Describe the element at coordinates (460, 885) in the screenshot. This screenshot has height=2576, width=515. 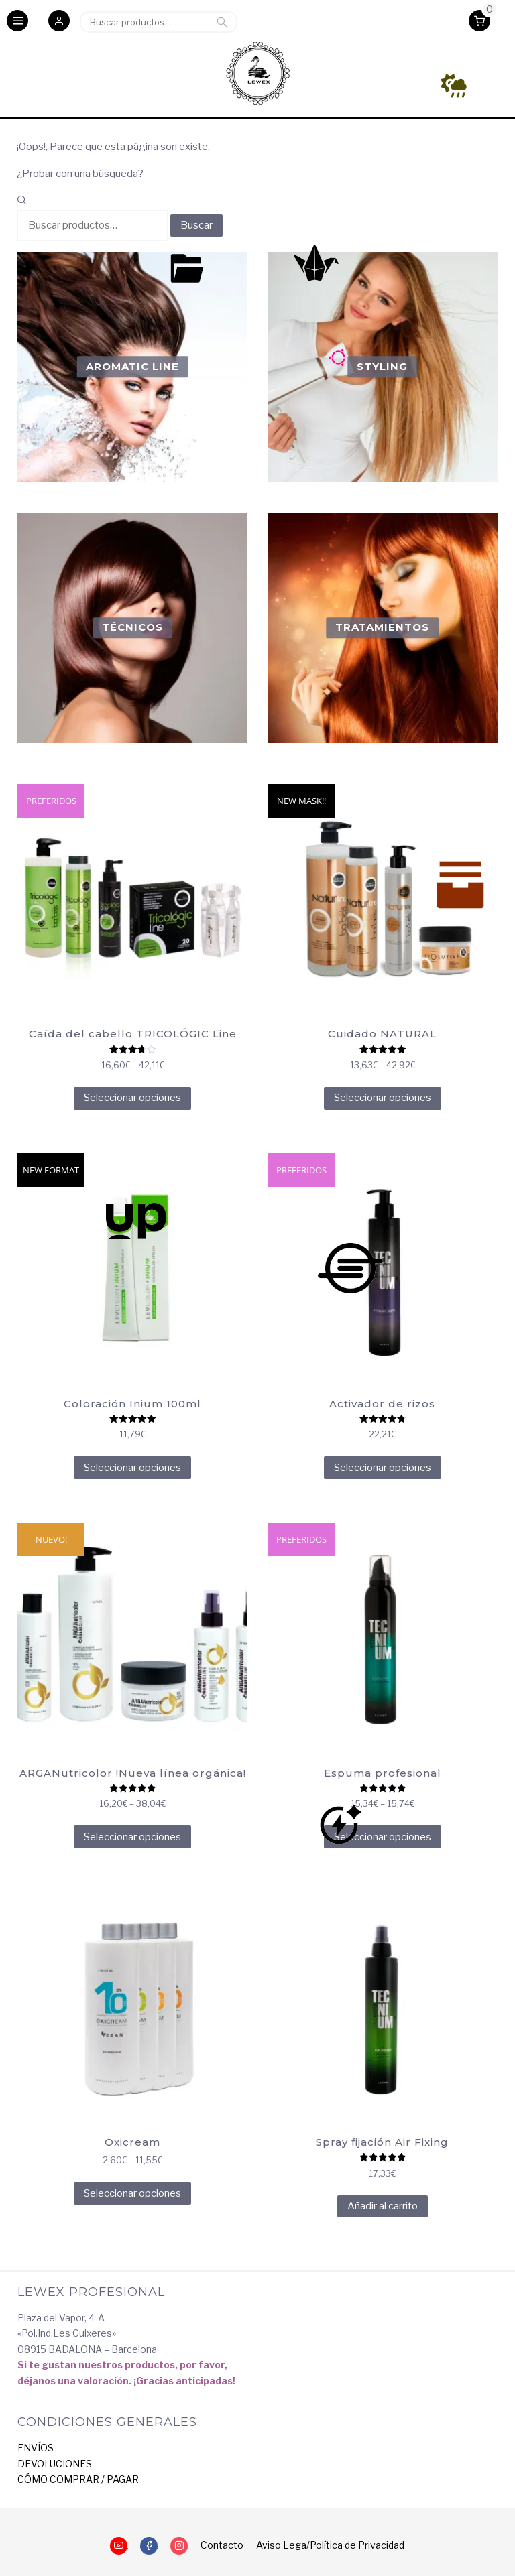
I see `access archived files or documents` at that location.